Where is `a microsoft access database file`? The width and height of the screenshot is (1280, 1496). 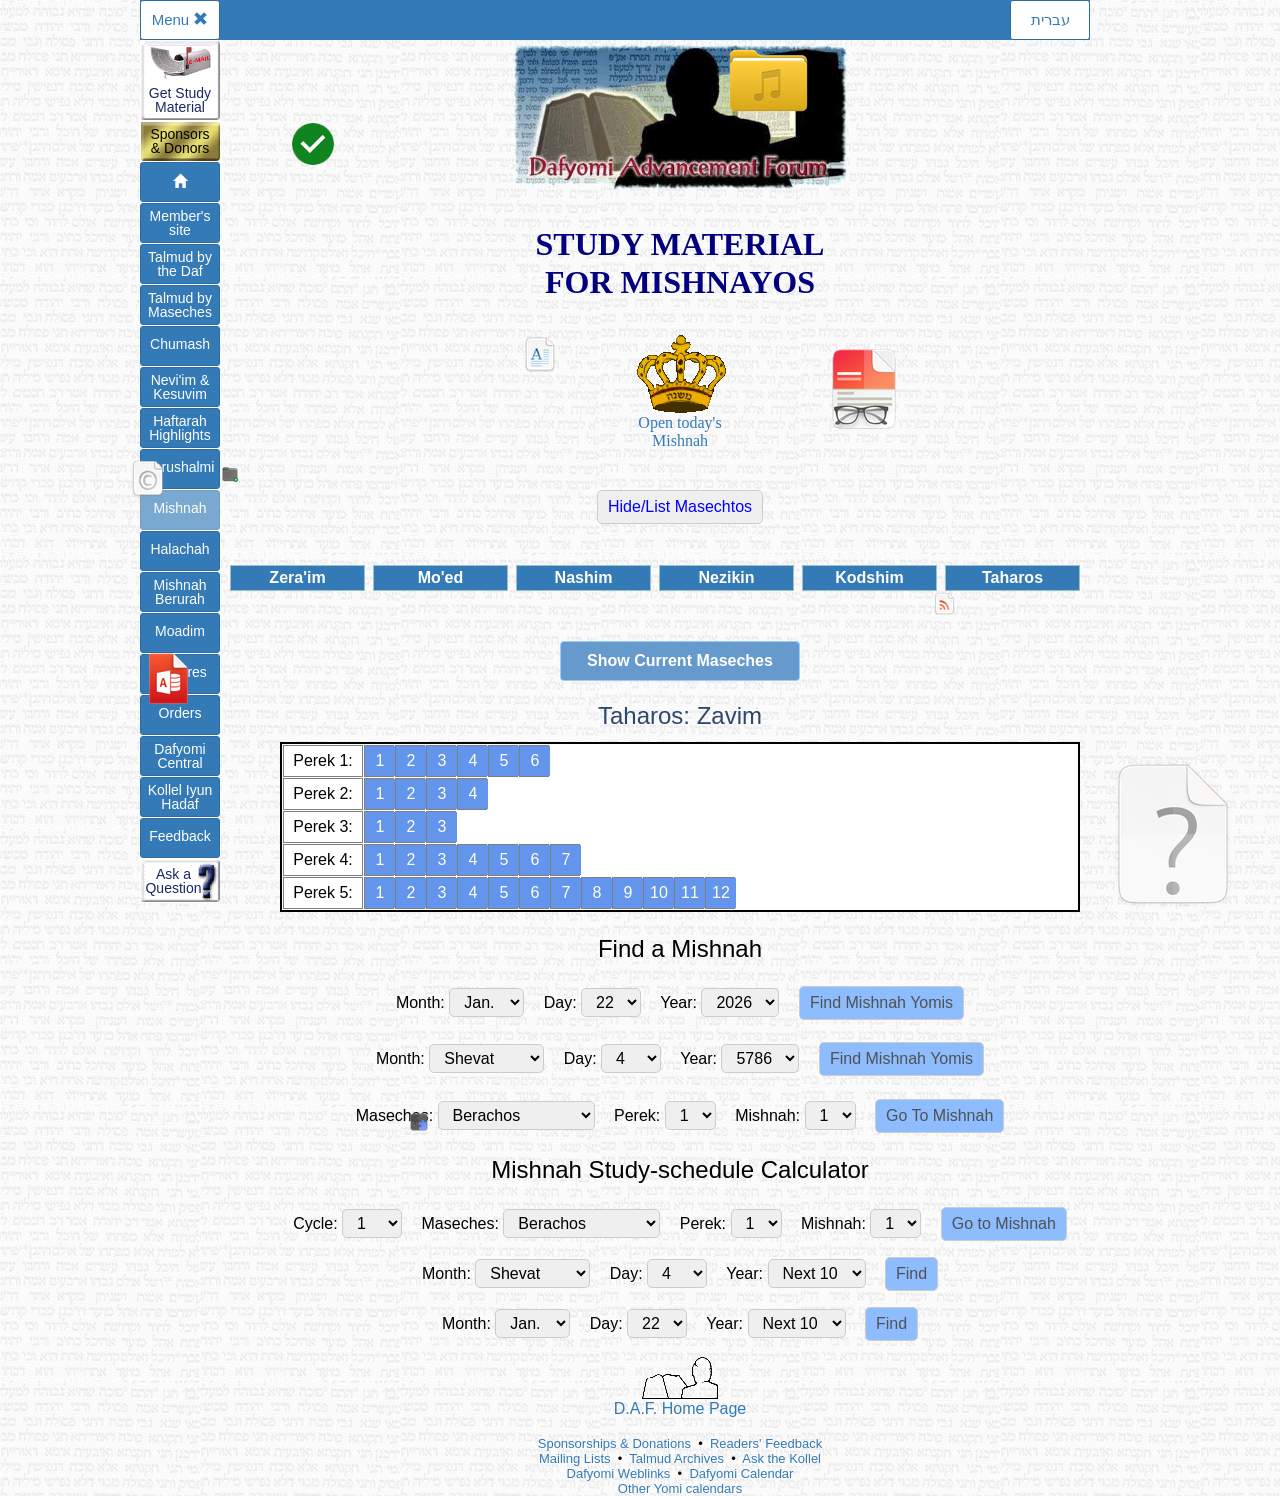 a microsoft access database file is located at coordinates (168, 678).